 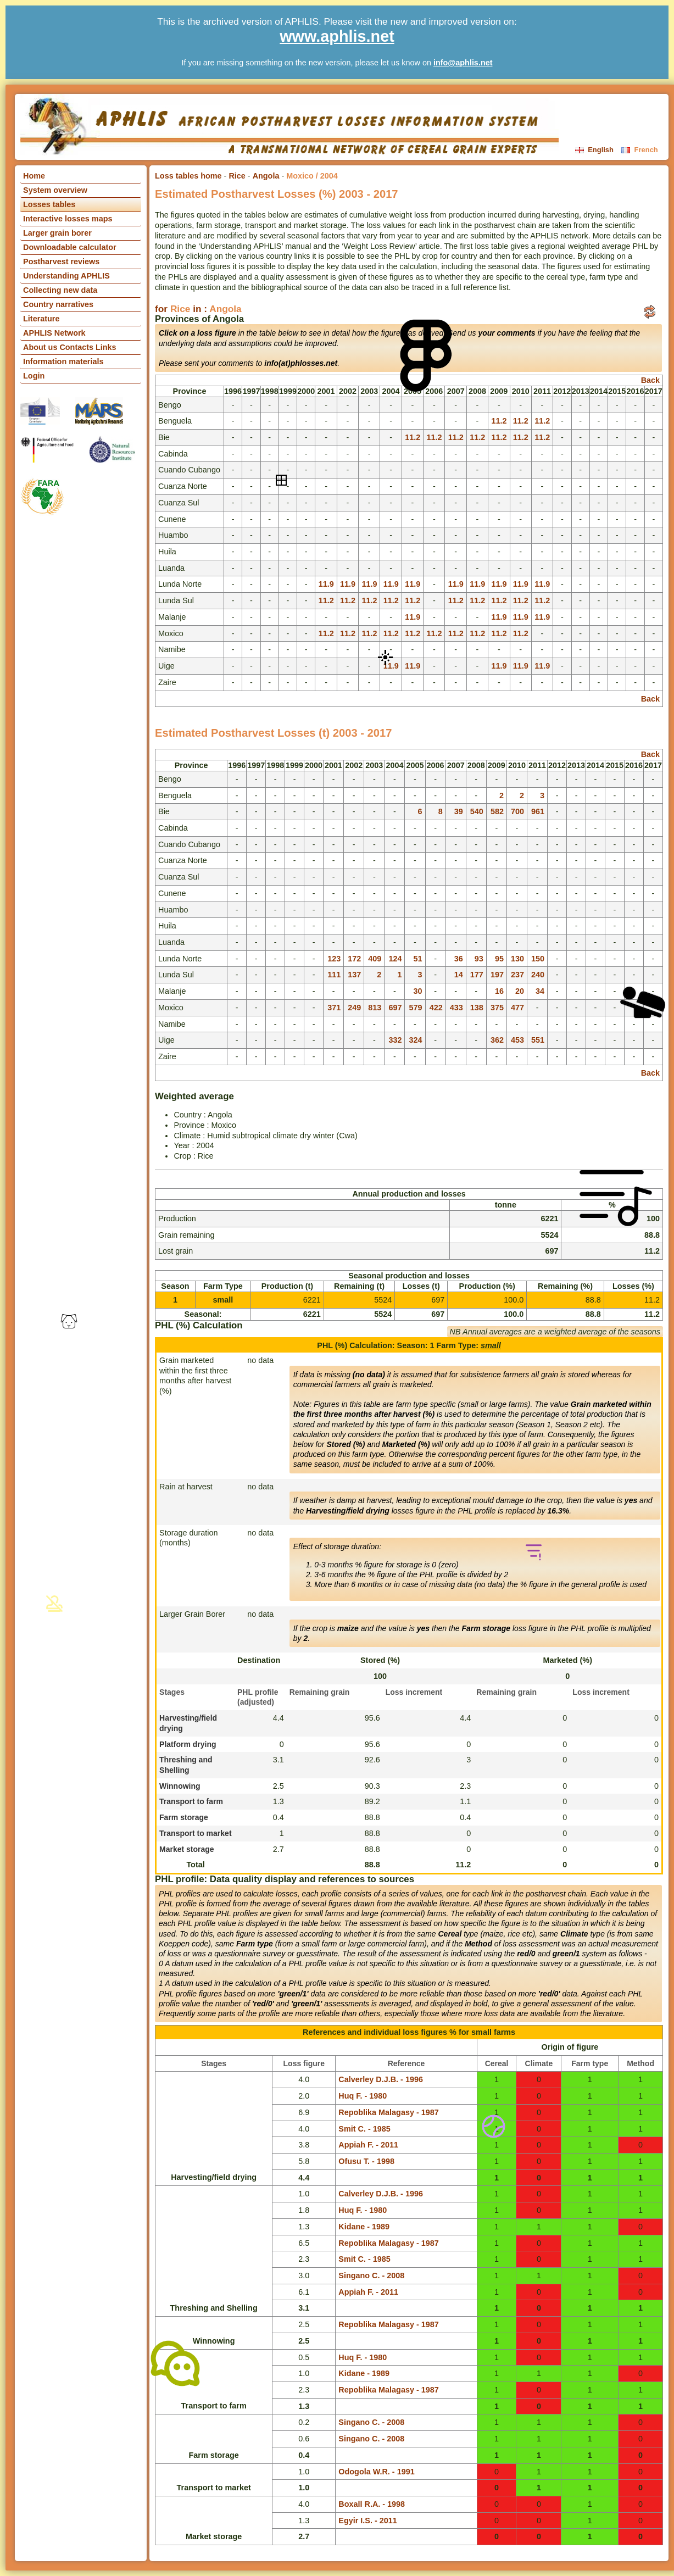 I want to click on toggle all borders on a table or cell, so click(x=281, y=480).